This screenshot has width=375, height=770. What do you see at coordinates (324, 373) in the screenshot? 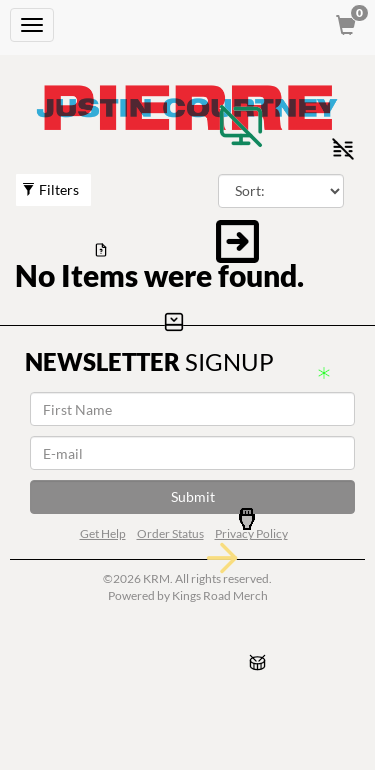
I see `indicates a required field in a form` at bounding box center [324, 373].